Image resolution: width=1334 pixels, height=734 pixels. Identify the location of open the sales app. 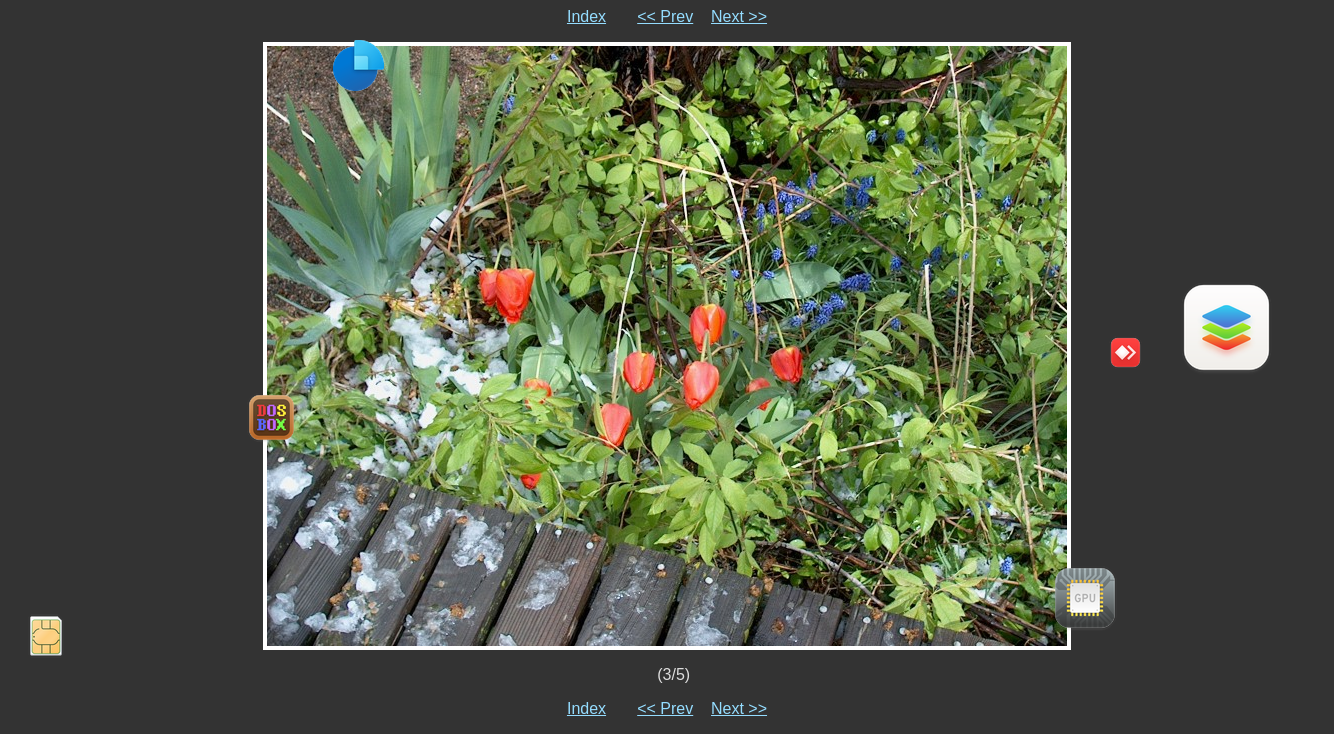
(358, 65).